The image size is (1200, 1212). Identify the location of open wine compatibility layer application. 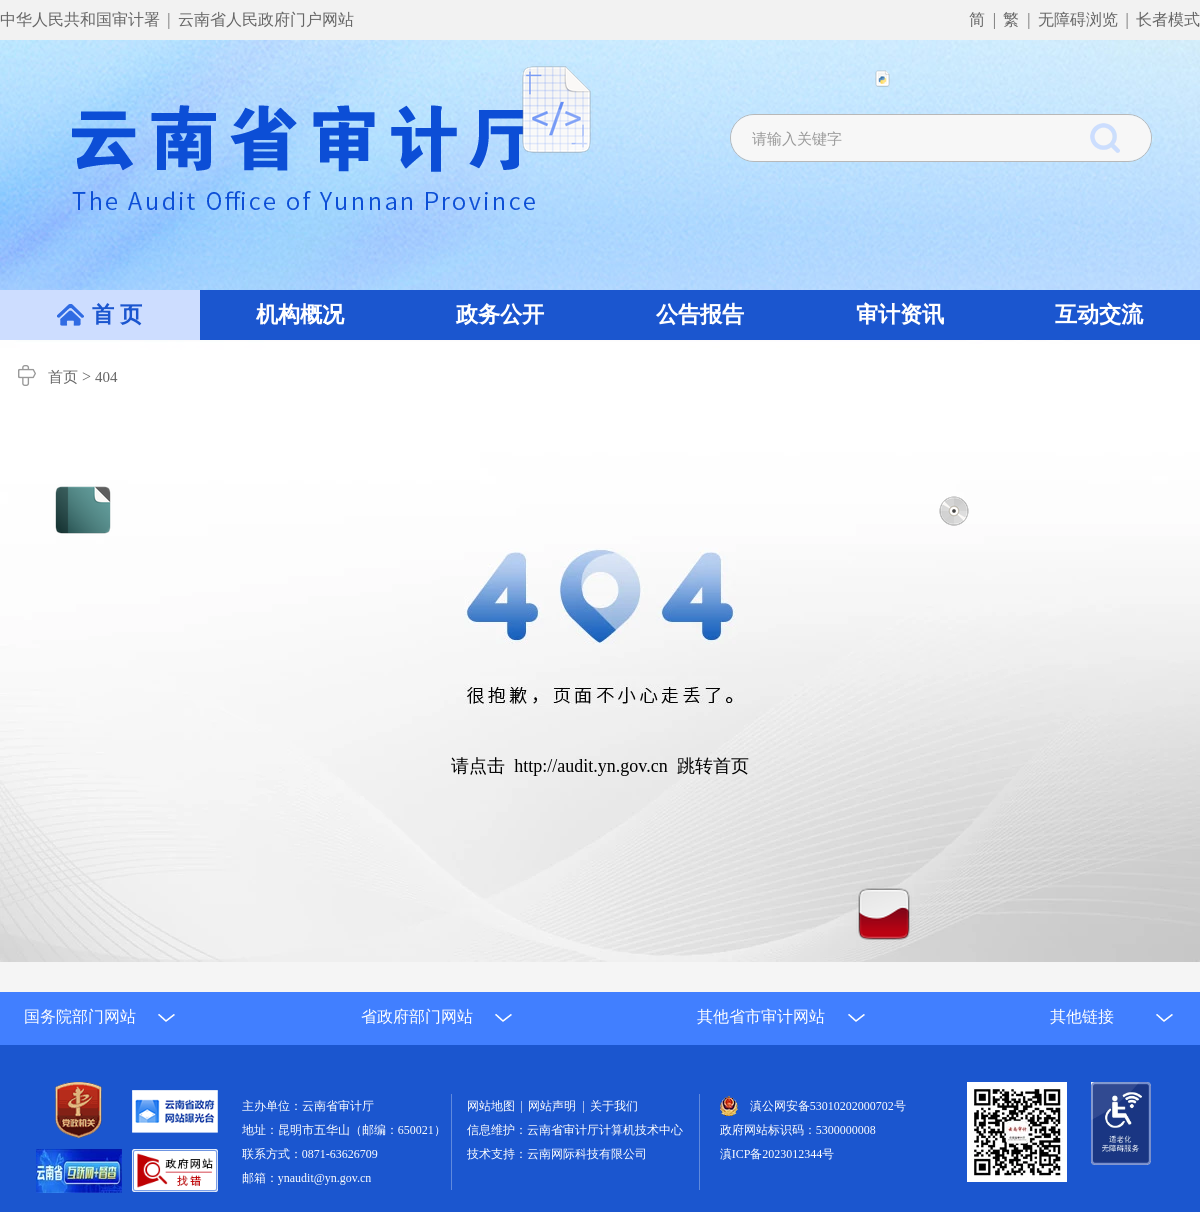
(884, 914).